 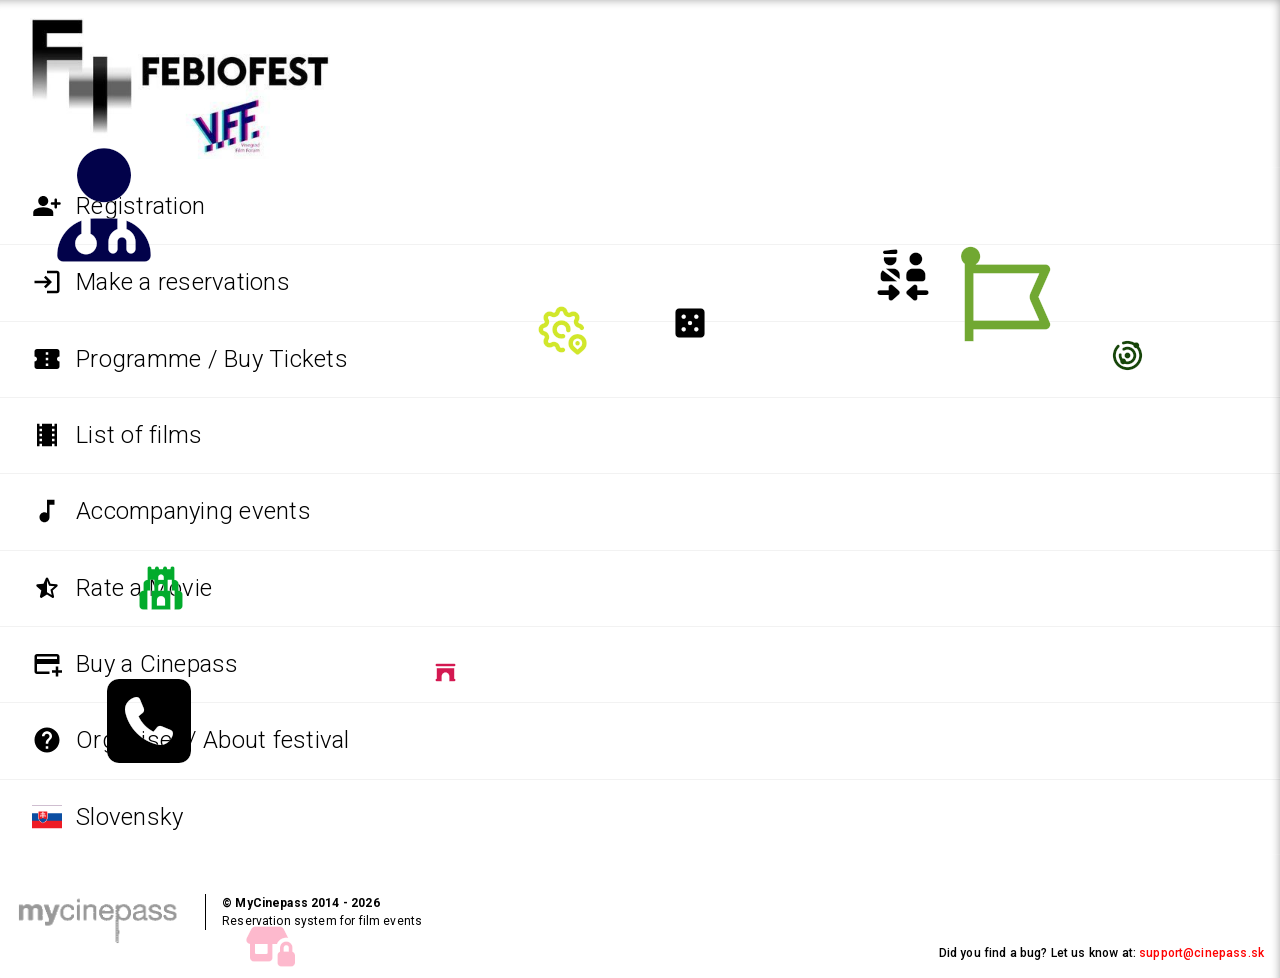 What do you see at coordinates (445, 672) in the screenshot?
I see `view architectural landmarks or monuments` at bounding box center [445, 672].